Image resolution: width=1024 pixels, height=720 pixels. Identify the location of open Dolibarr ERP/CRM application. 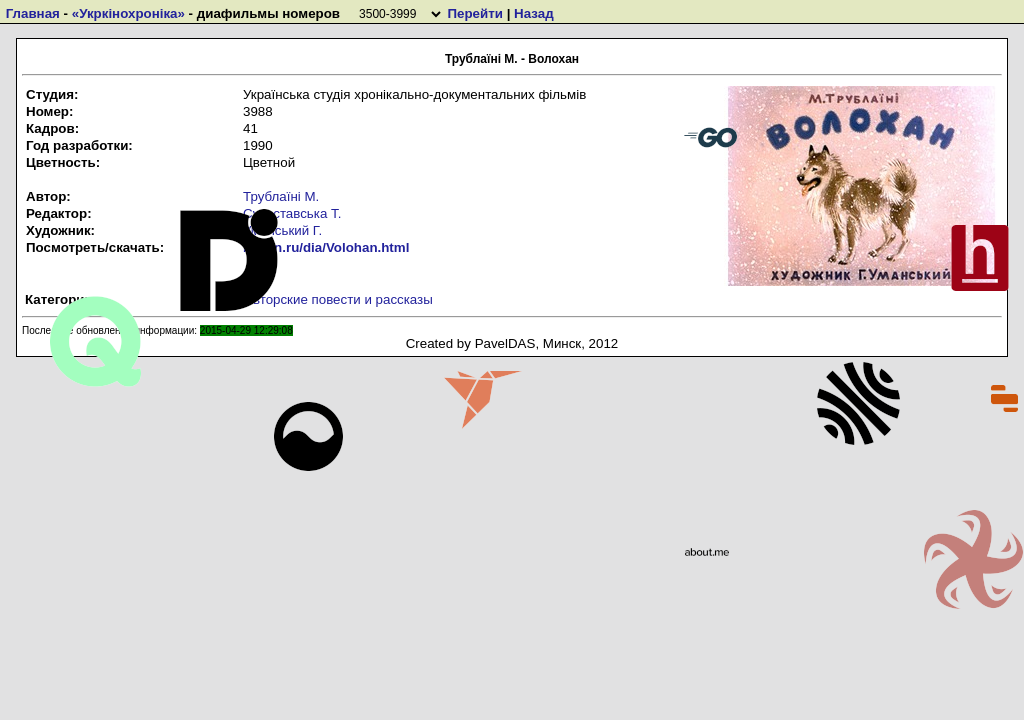
(229, 260).